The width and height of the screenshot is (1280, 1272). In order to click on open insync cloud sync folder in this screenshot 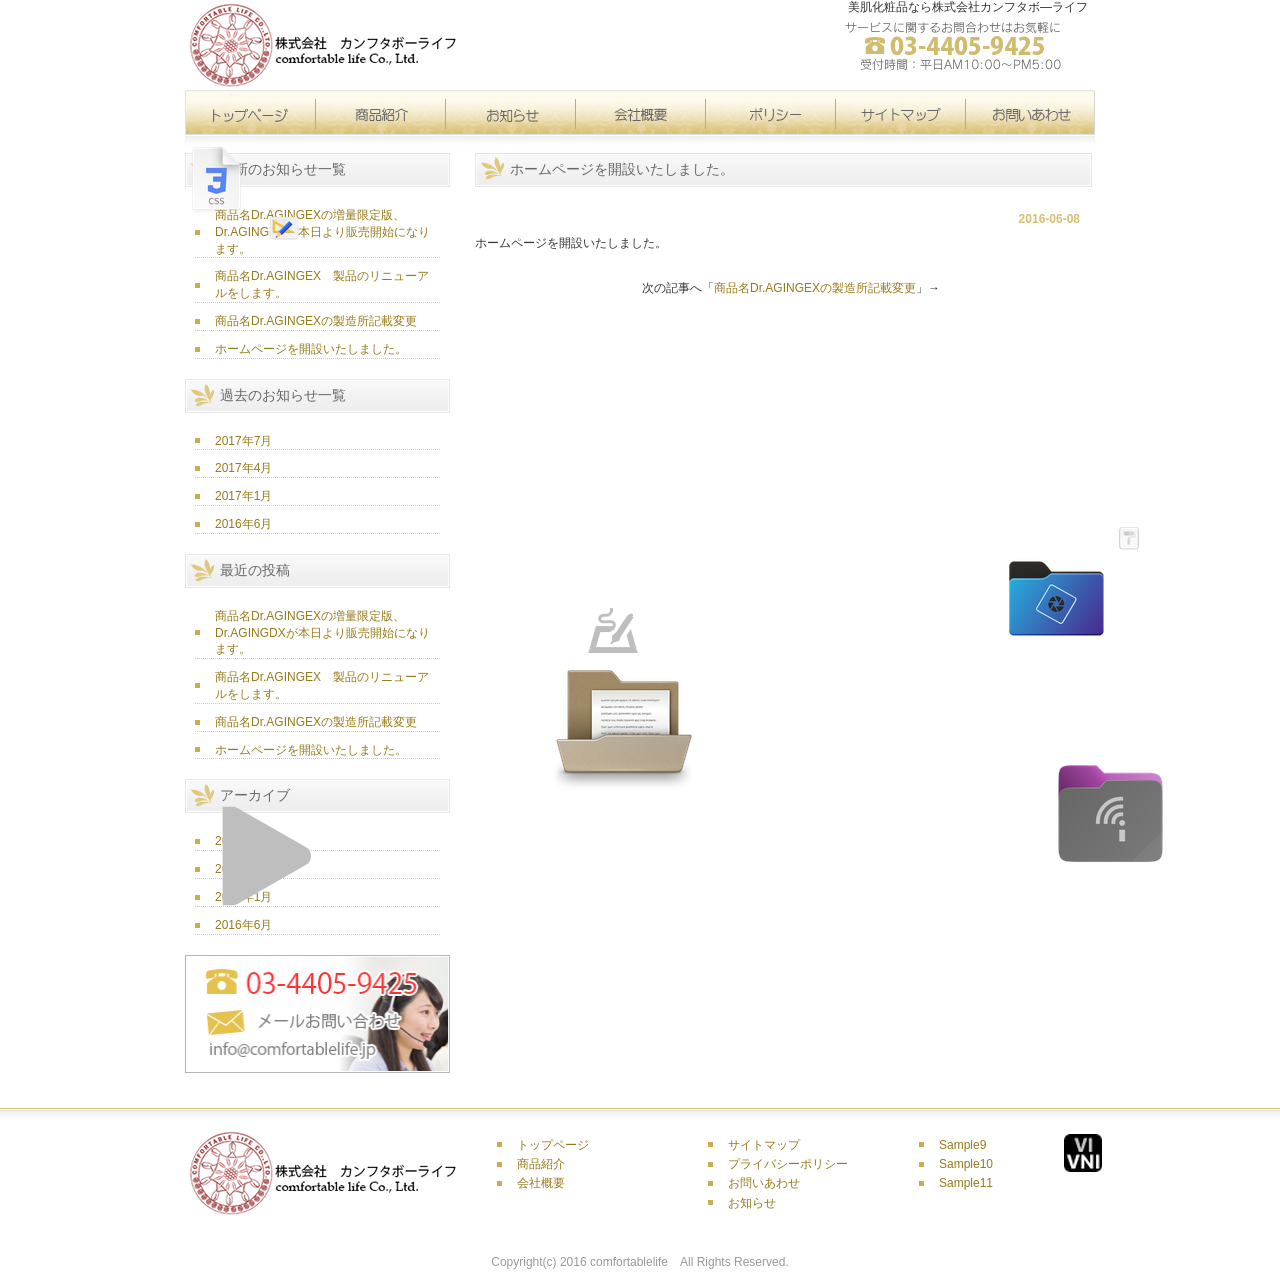, I will do `click(1110, 813)`.